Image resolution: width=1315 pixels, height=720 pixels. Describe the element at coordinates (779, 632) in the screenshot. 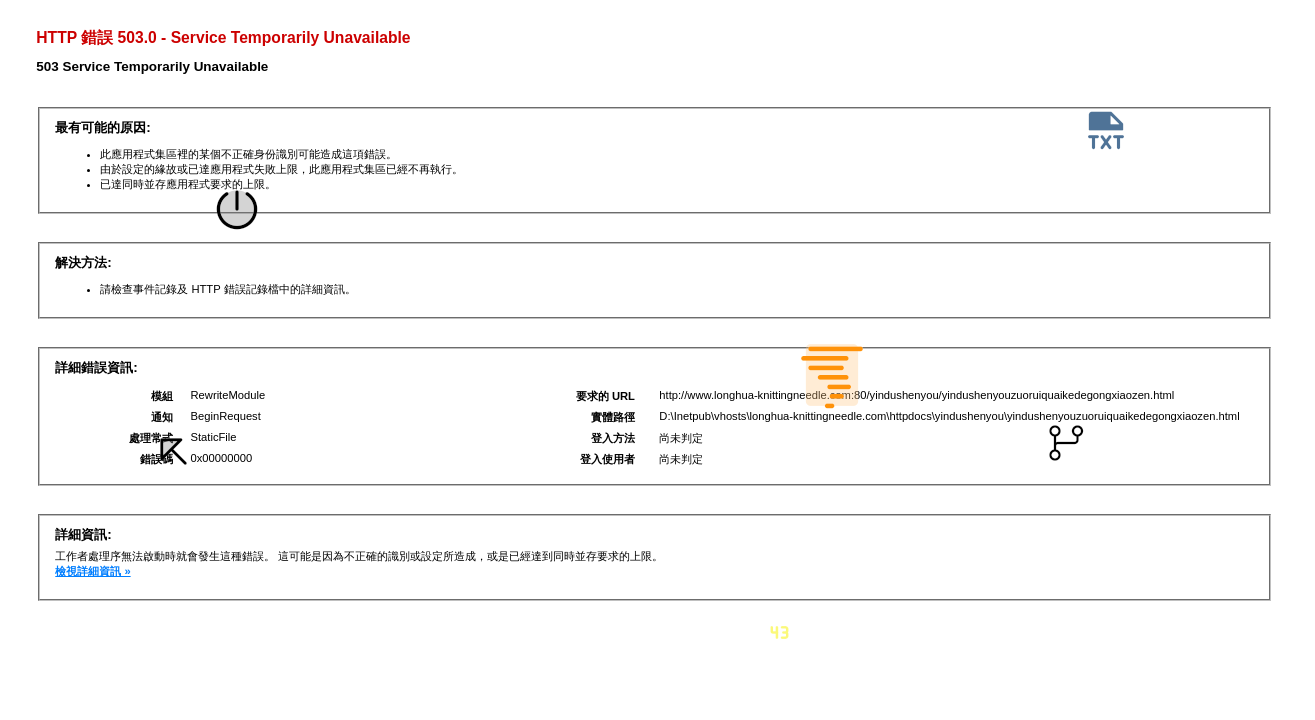

I see `indicates item number 43 in a list or sequence` at that location.